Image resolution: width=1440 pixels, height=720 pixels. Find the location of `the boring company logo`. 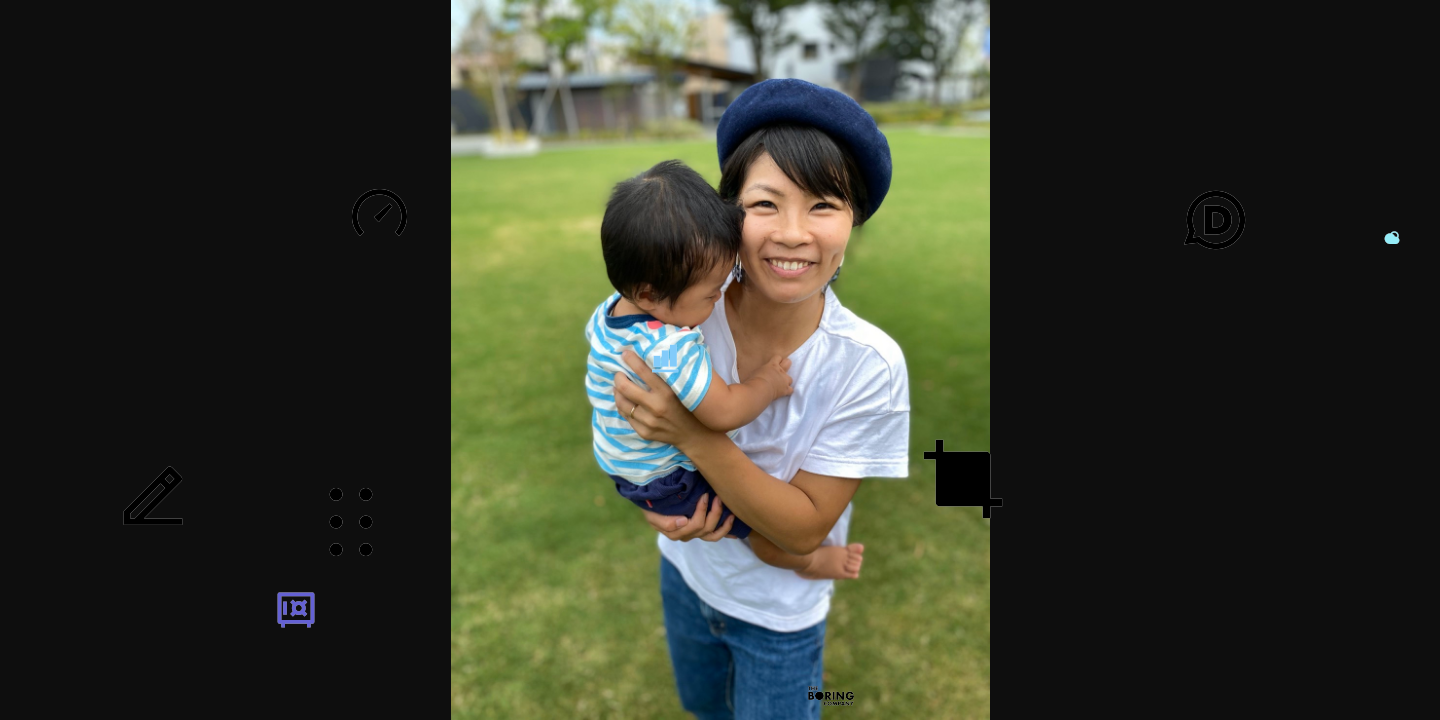

the boring company logo is located at coordinates (831, 696).